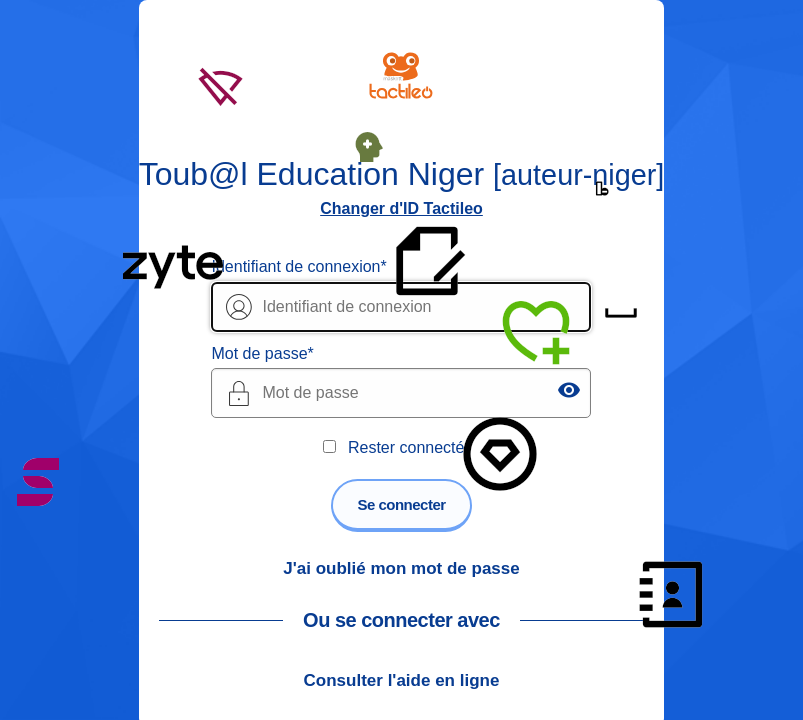 The width and height of the screenshot is (803, 720). Describe the element at coordinates (220, 88) in the screenshot. I see `indicates wifi is disabled or disconnected` at that location.